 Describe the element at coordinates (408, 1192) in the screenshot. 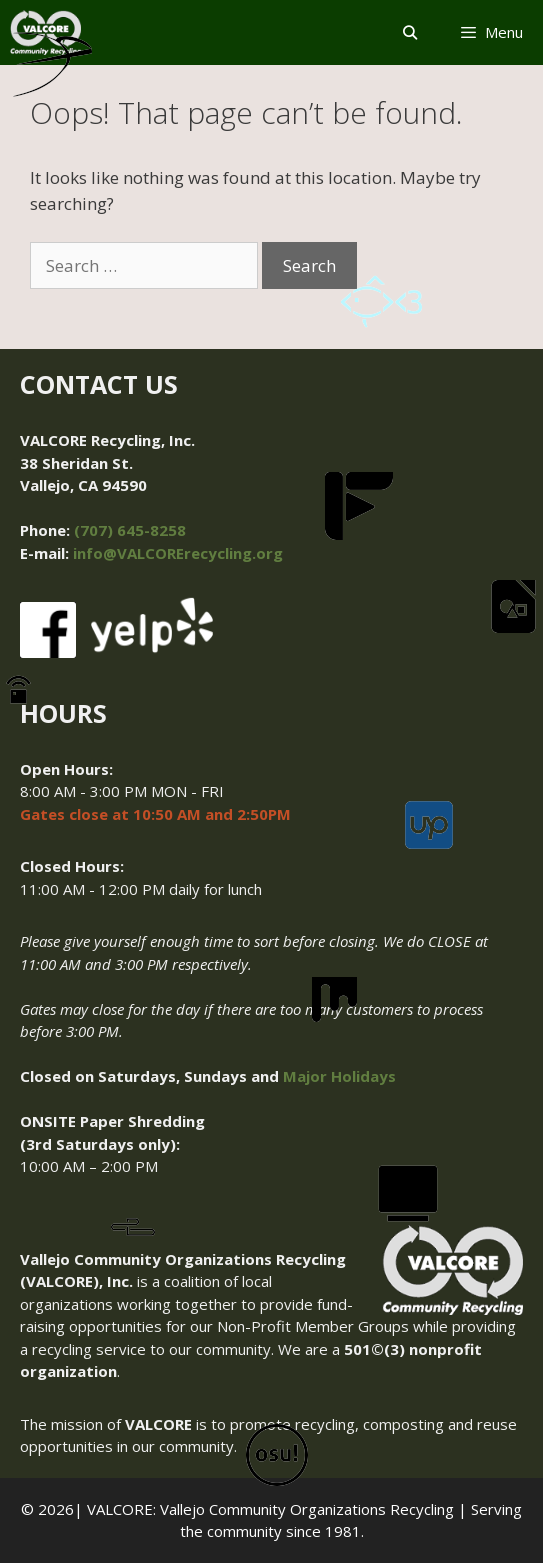

I see `access tv or display settings` at that location.